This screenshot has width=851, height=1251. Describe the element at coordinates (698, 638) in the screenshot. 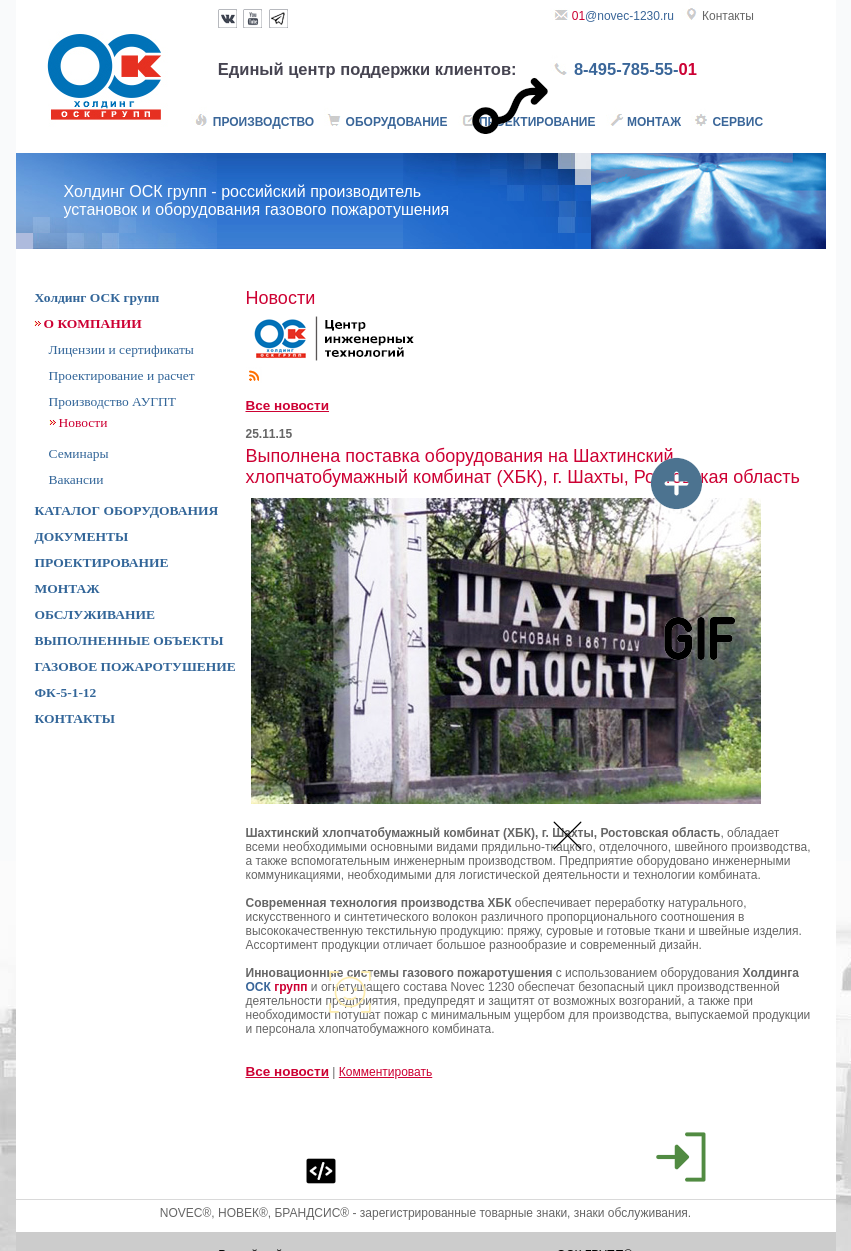

I see `insert a GIF into your message` at that location.